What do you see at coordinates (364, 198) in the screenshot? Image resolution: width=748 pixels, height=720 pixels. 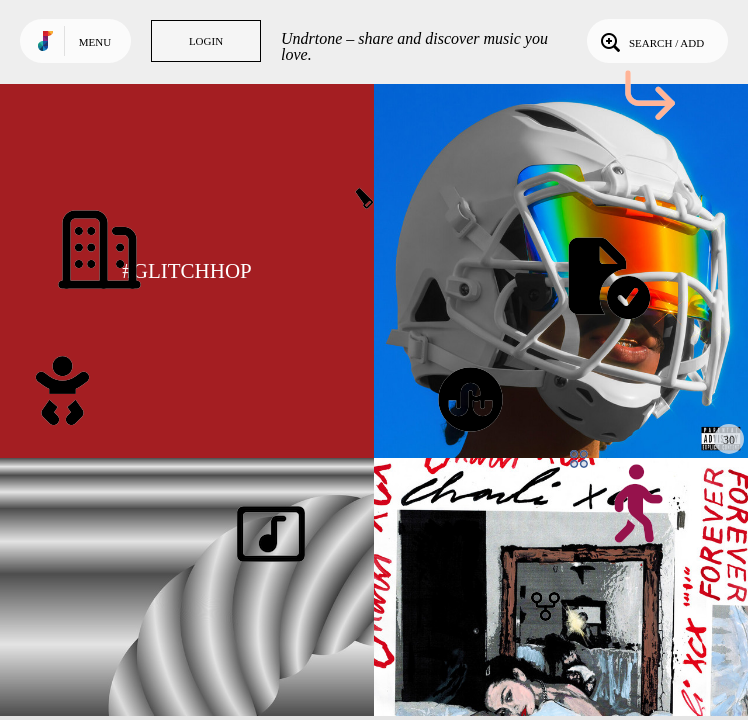 I see `find carpentry or woodworking services` at bounding box center [364, 198].